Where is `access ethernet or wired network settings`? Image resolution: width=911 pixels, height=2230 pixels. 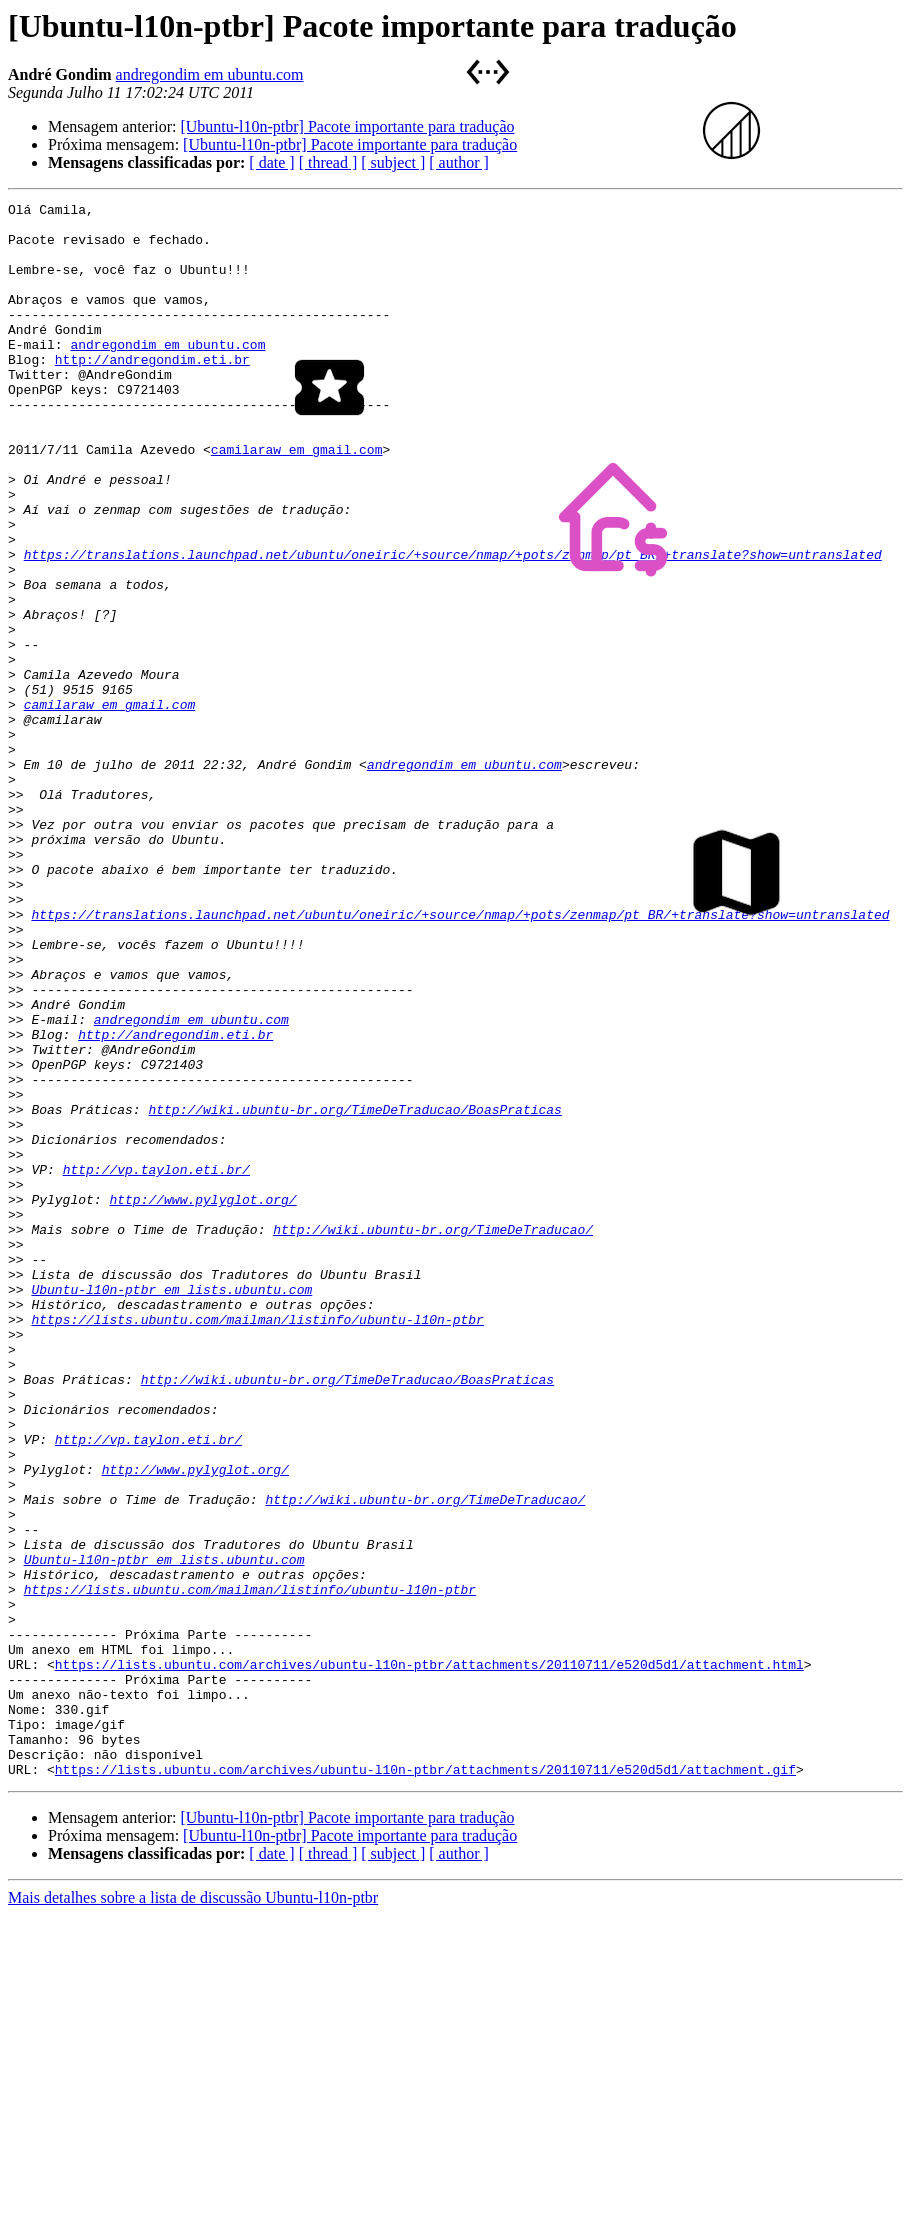
access ethernet or wired network settings is located at coordinates (488, 72).